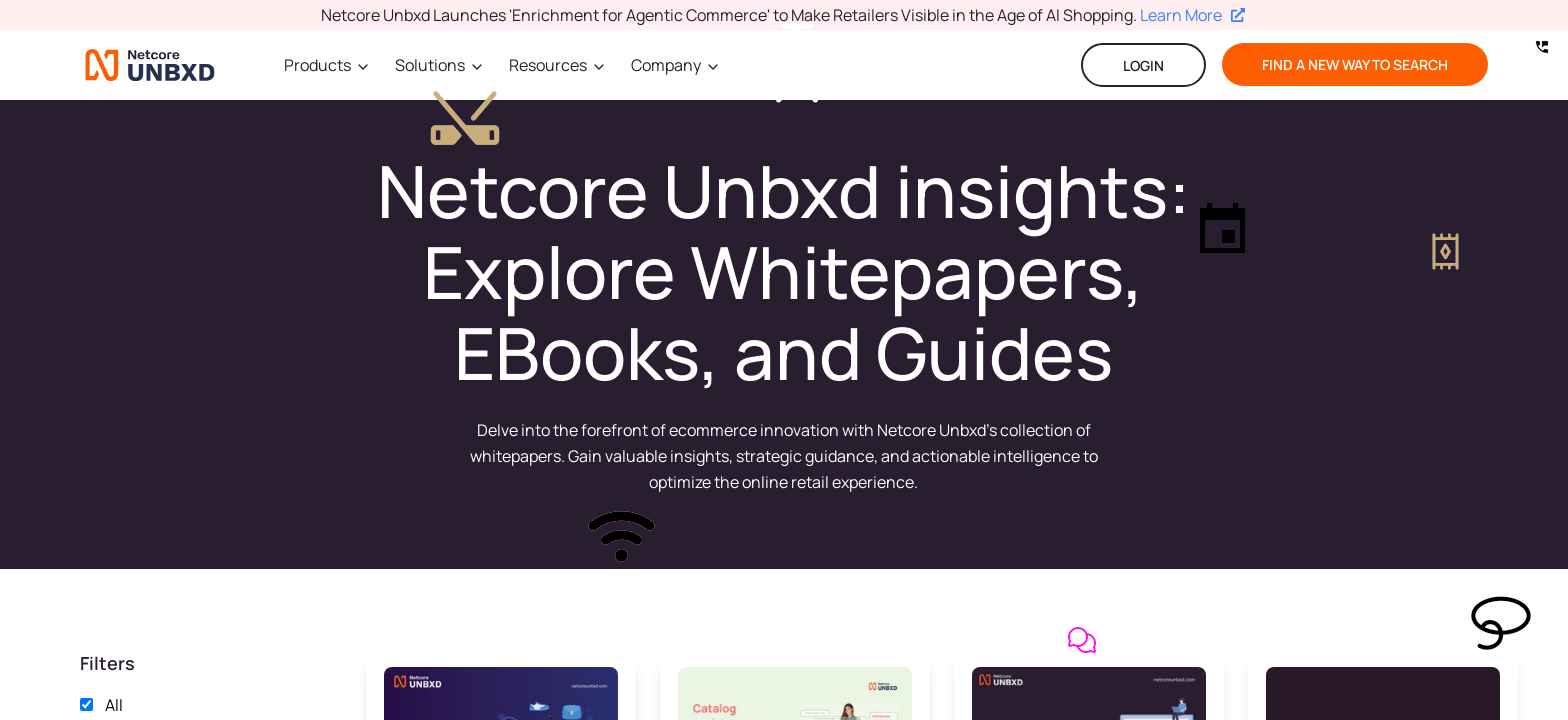 This screenshot has height=720, width=1568. Describe the element at coordinates (1501, 620) in the screenshot. I see `select objects using freehand drawing` at that location.